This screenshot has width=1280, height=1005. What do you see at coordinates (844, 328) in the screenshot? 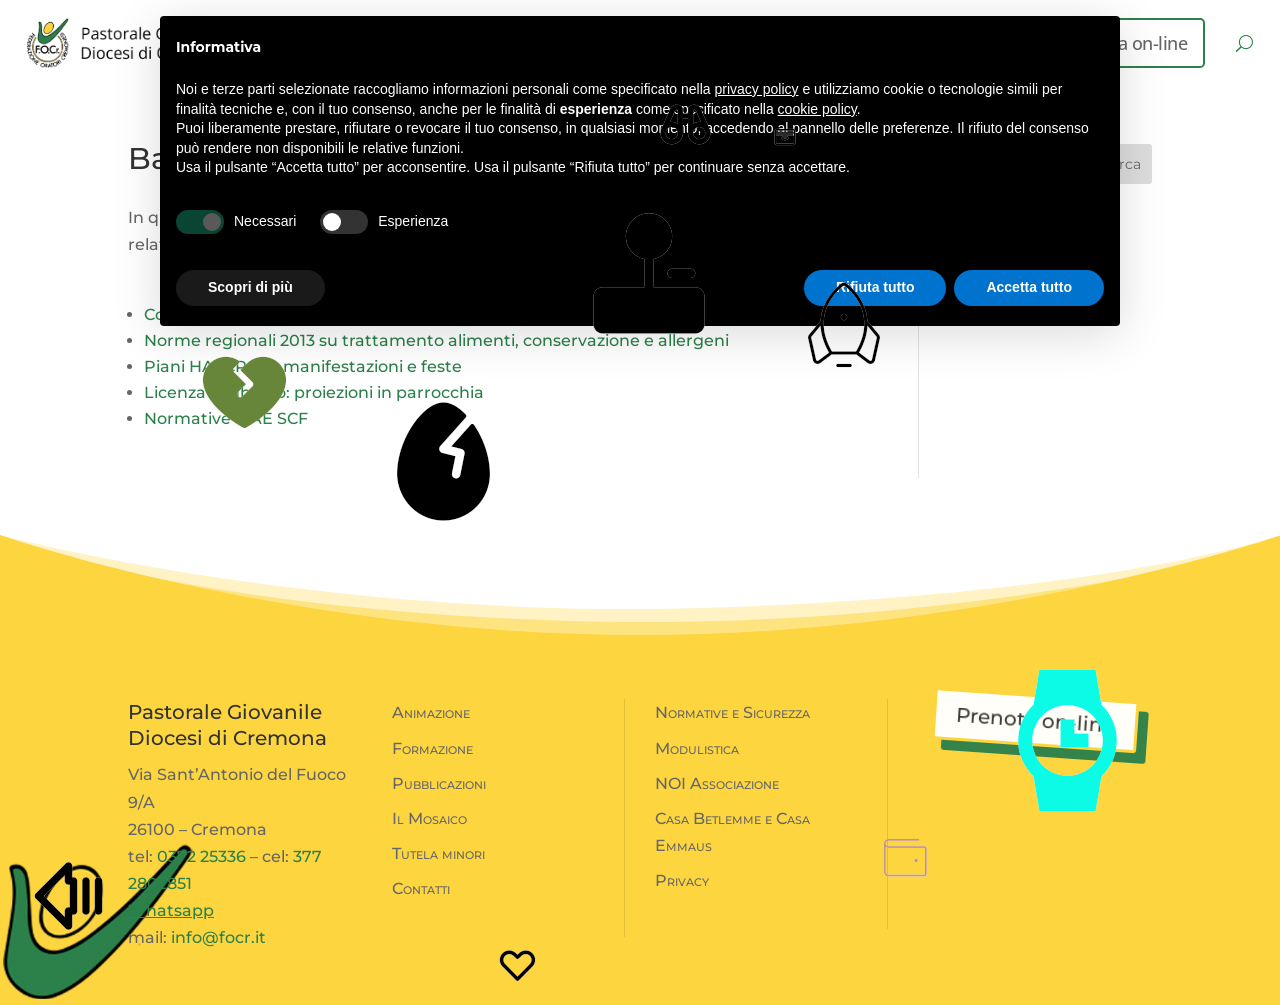
I see `launch or deploy an application` at bounding box center [844, 328].